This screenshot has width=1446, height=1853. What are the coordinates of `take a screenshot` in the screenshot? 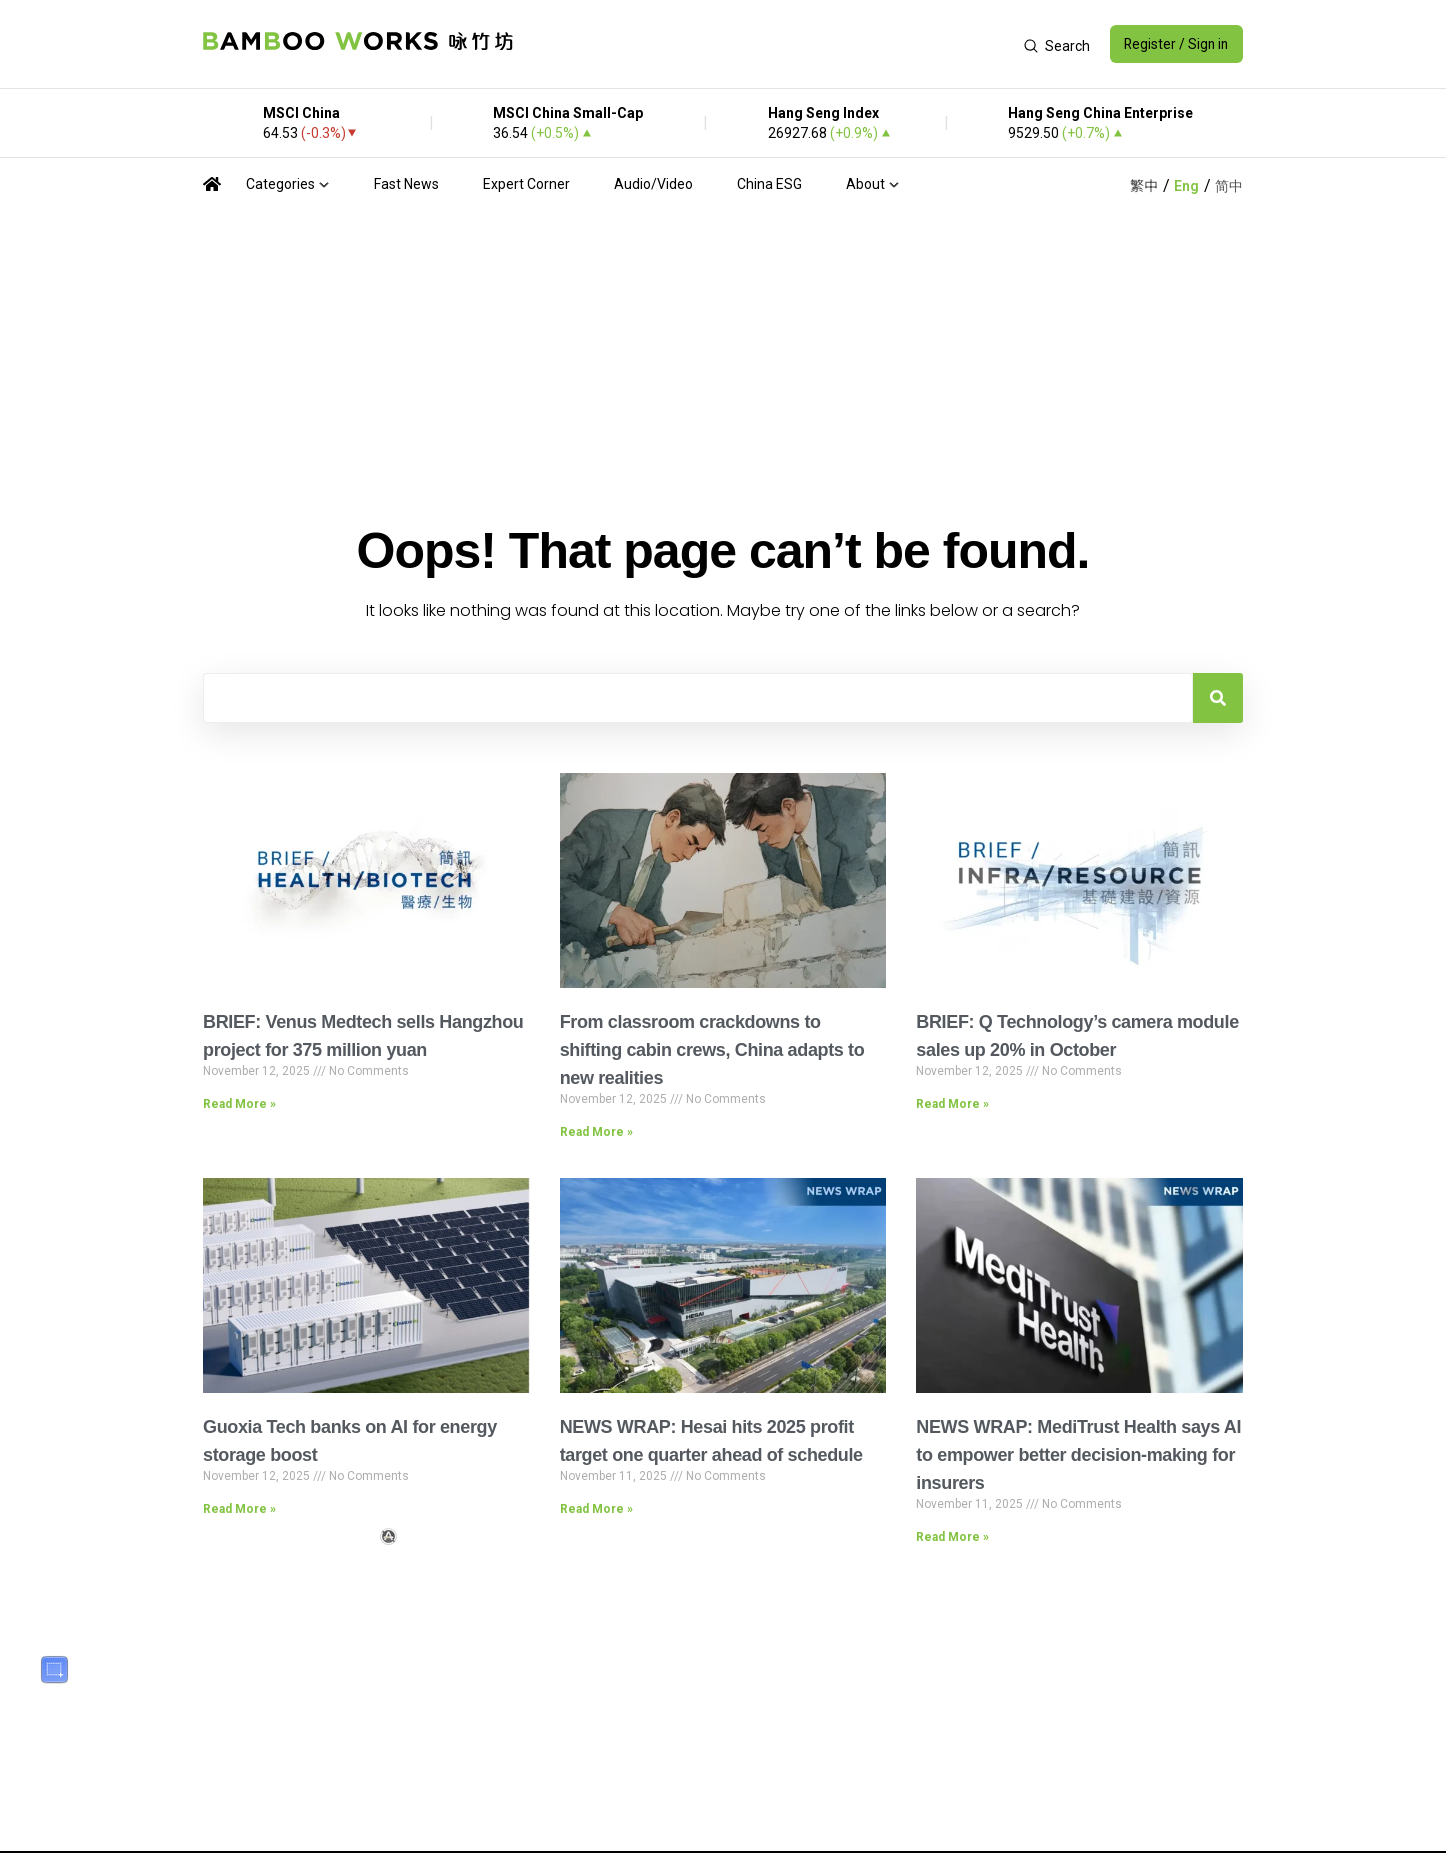 It's located at (54, 1669).